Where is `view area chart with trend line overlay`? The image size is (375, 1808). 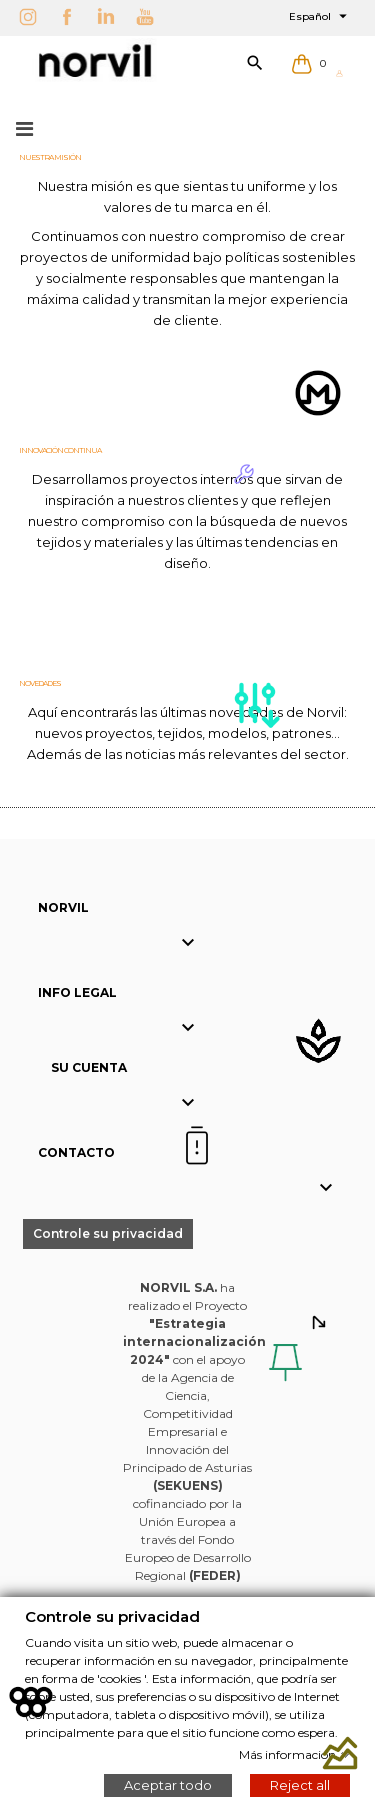
view area chart with trend line overlay is located at coordinates (340, 1754).